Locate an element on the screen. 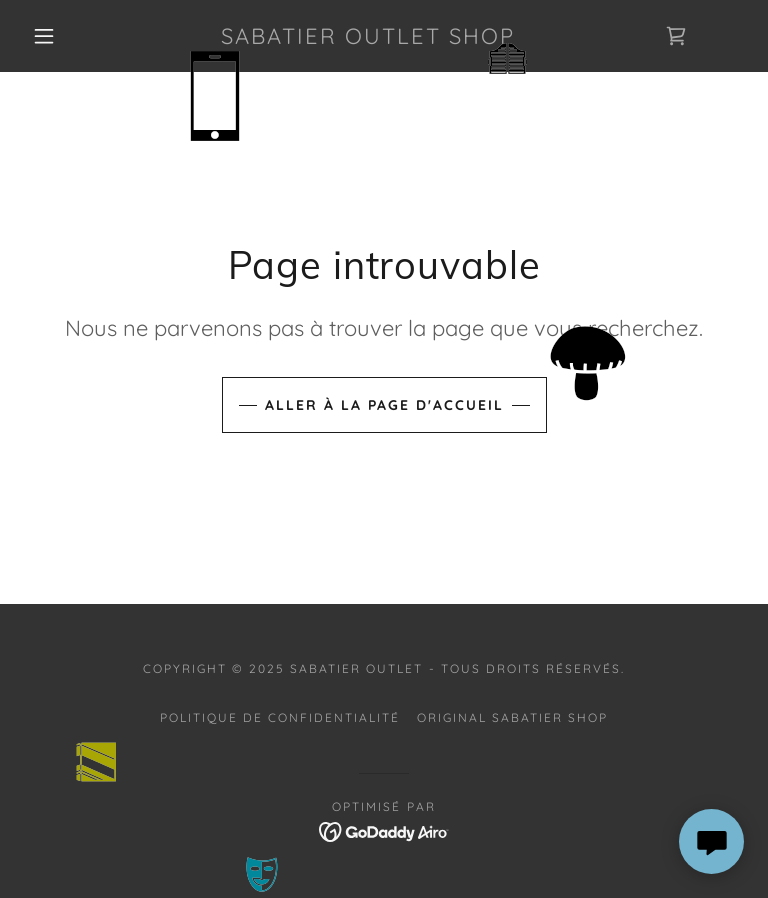 The height and width of the screenshot is (898, 768). access mobile device settings is located at coordinates (215, 96).